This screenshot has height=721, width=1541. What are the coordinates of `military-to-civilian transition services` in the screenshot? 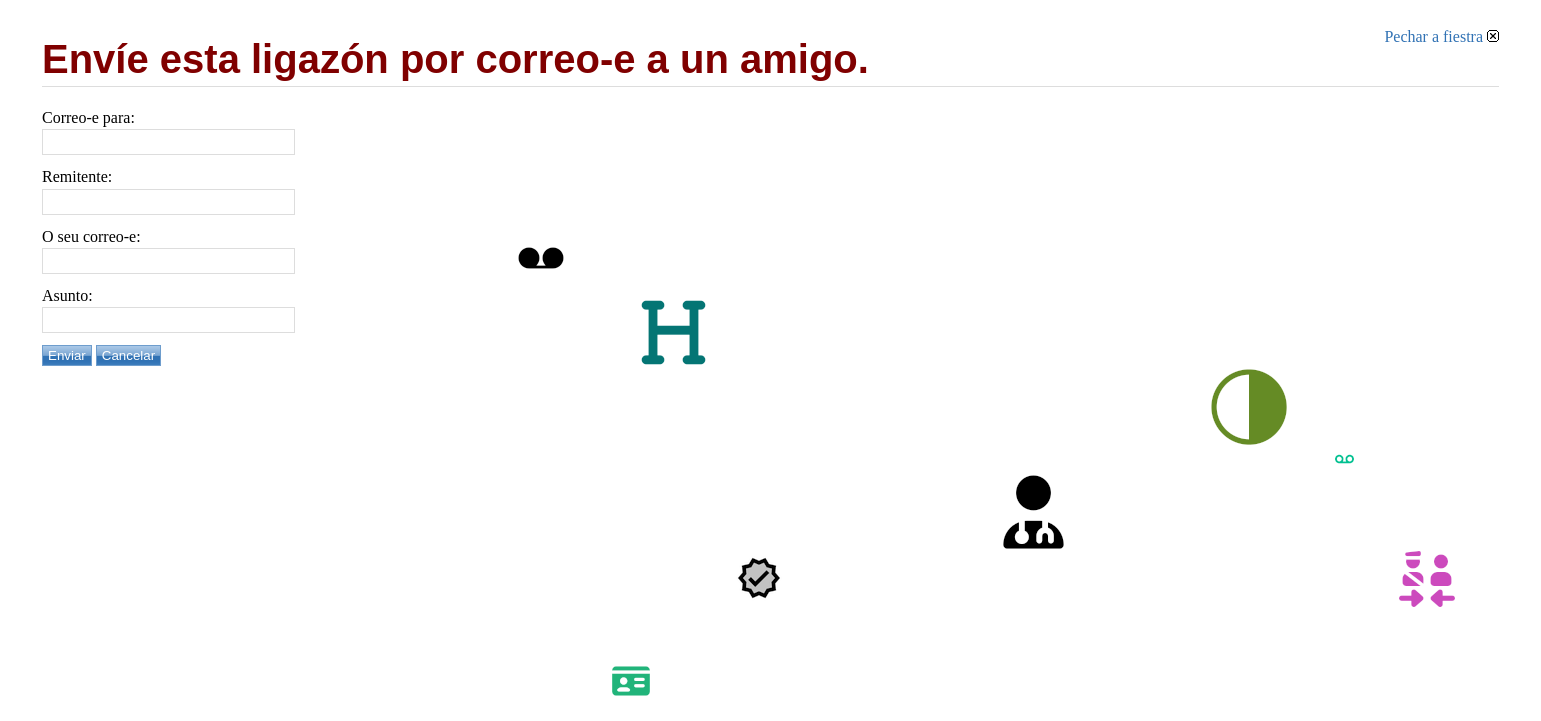 It's located at (1427, 579).